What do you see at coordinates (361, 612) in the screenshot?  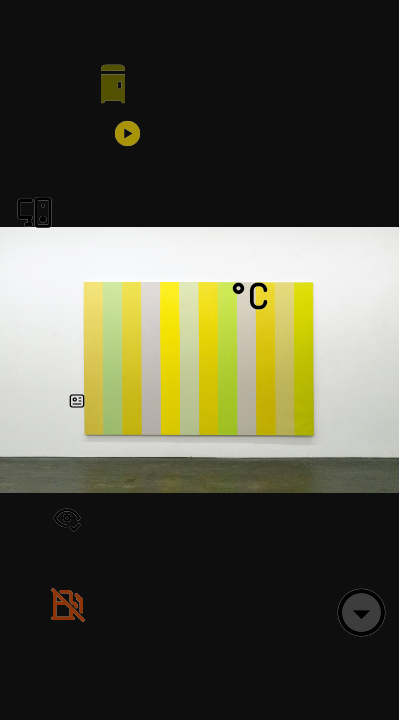 I see `expand dropdown menu or options` at bounding box center [361, 612].